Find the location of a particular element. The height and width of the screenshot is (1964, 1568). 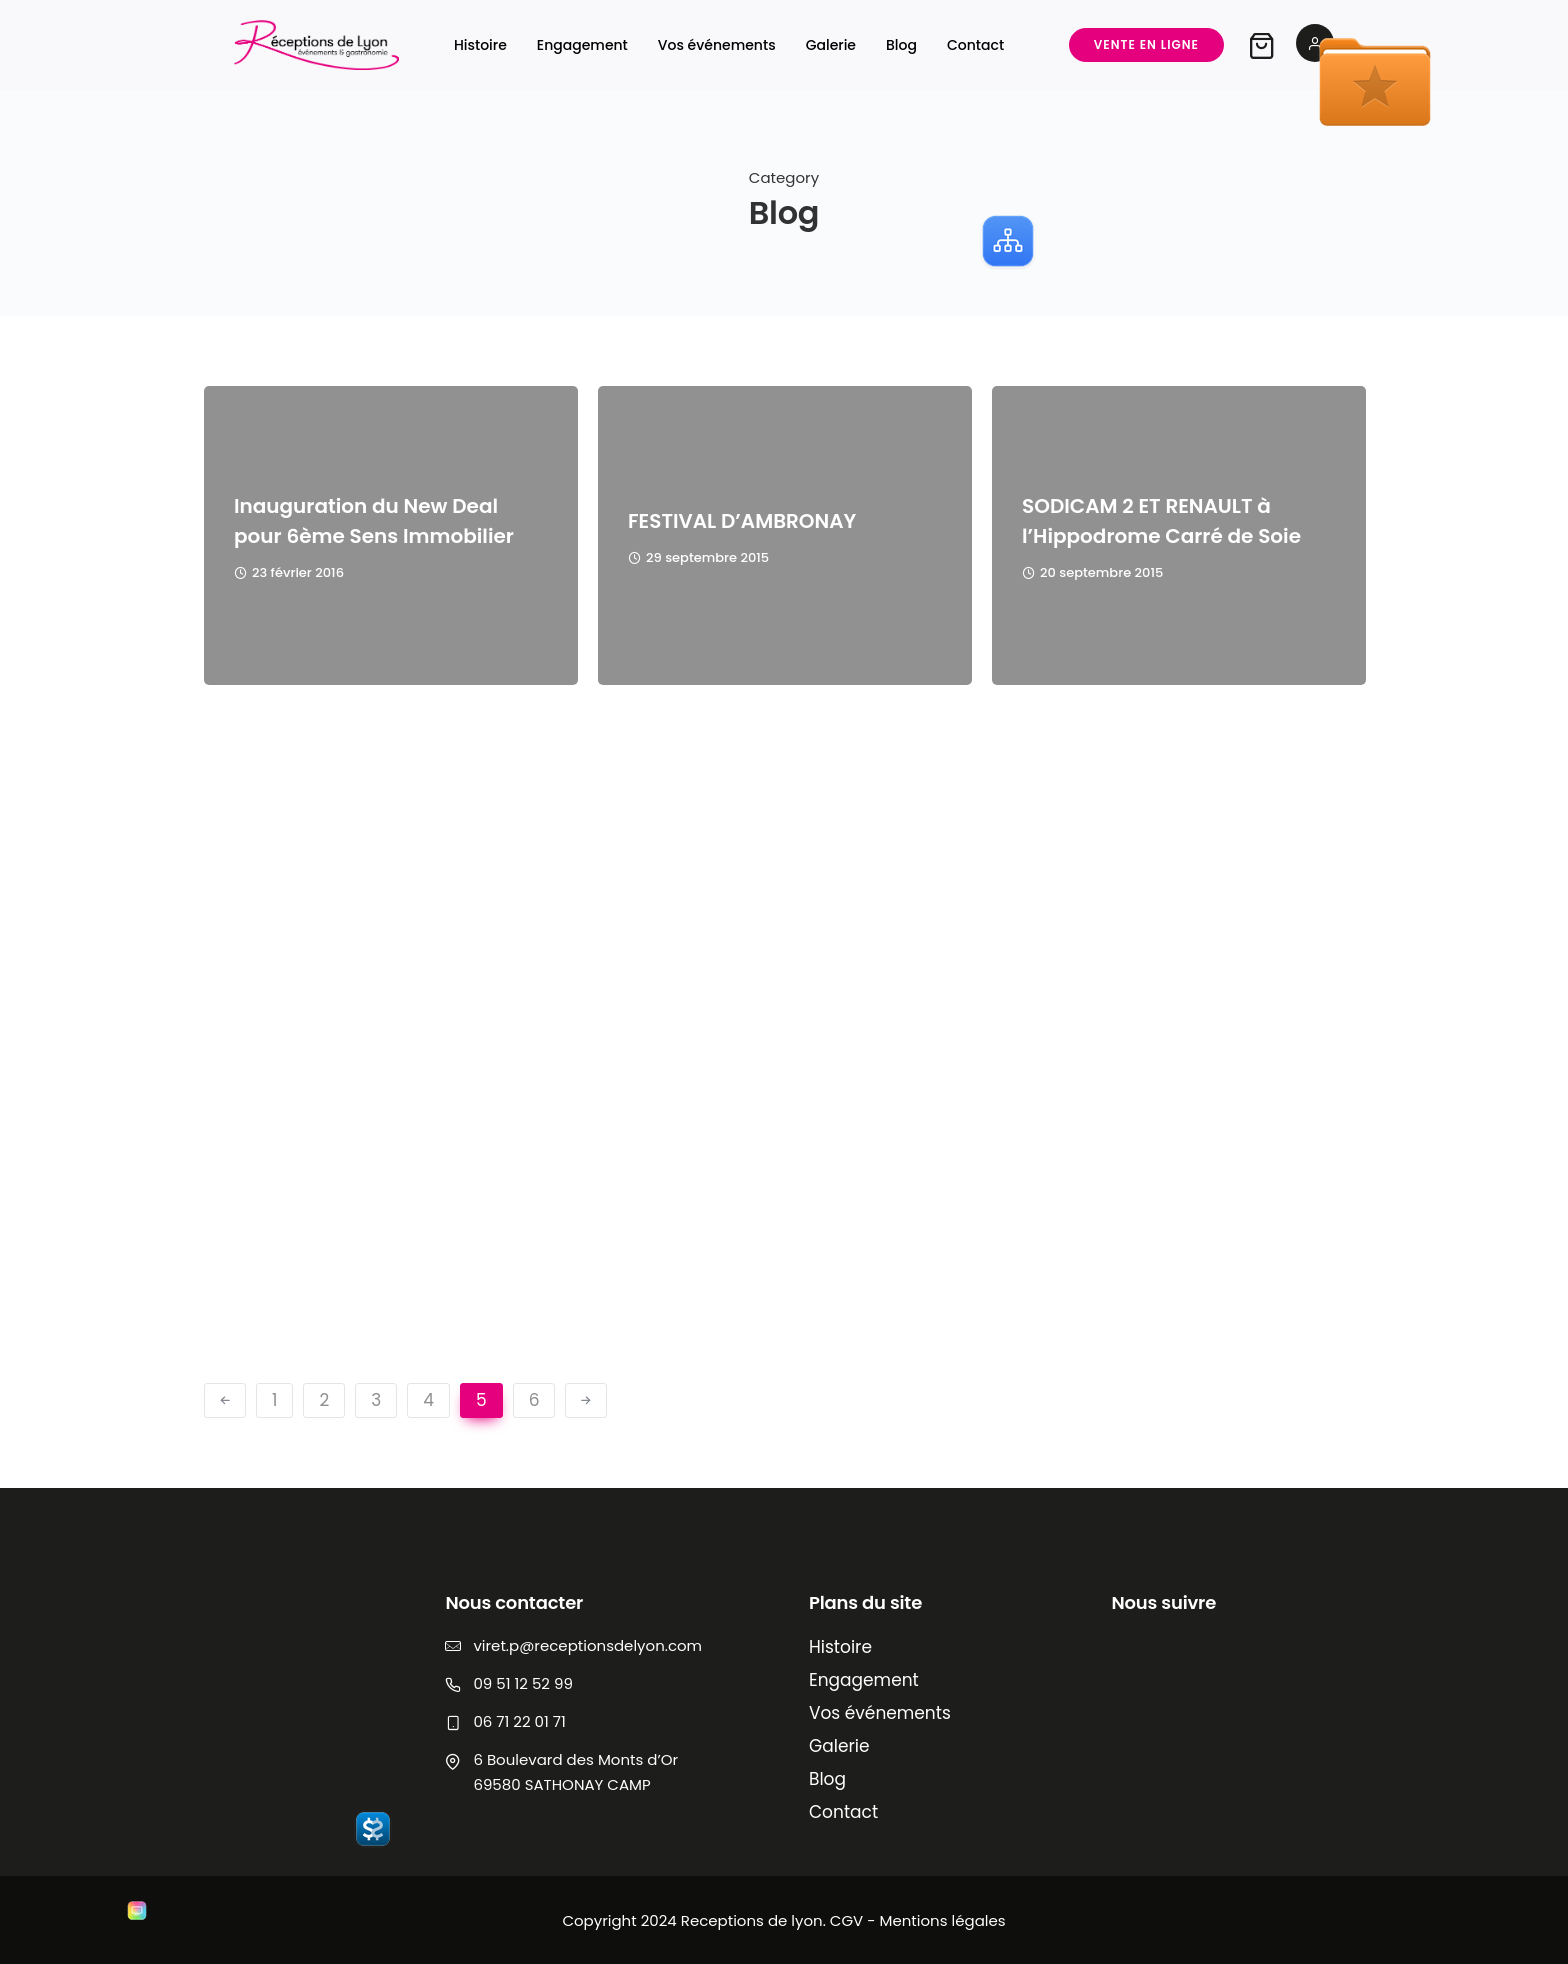

access network connection settings is located at coordinates (1008, 242).